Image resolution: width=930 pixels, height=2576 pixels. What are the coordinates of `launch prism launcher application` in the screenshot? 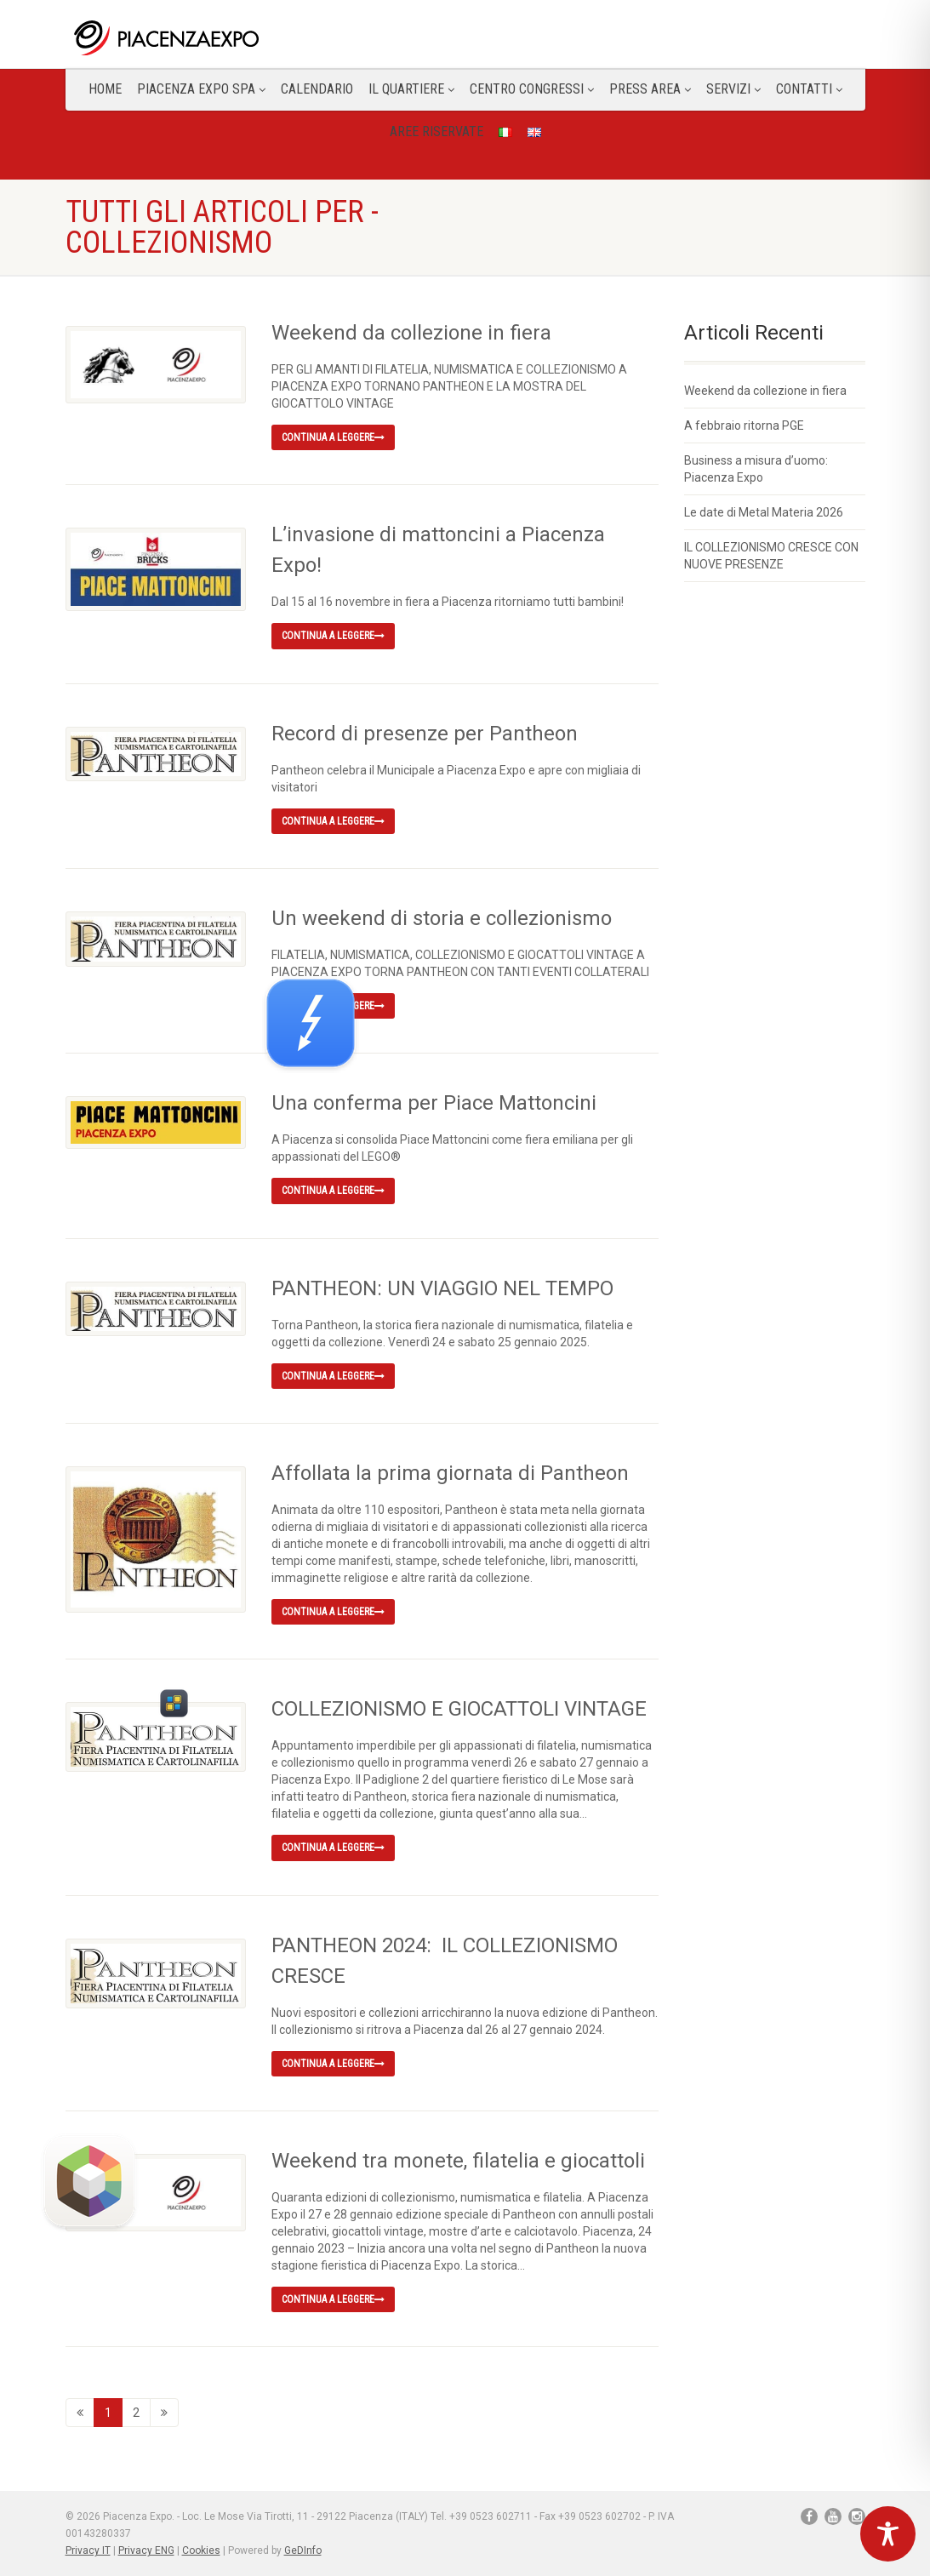 It's located at (89, 2181).